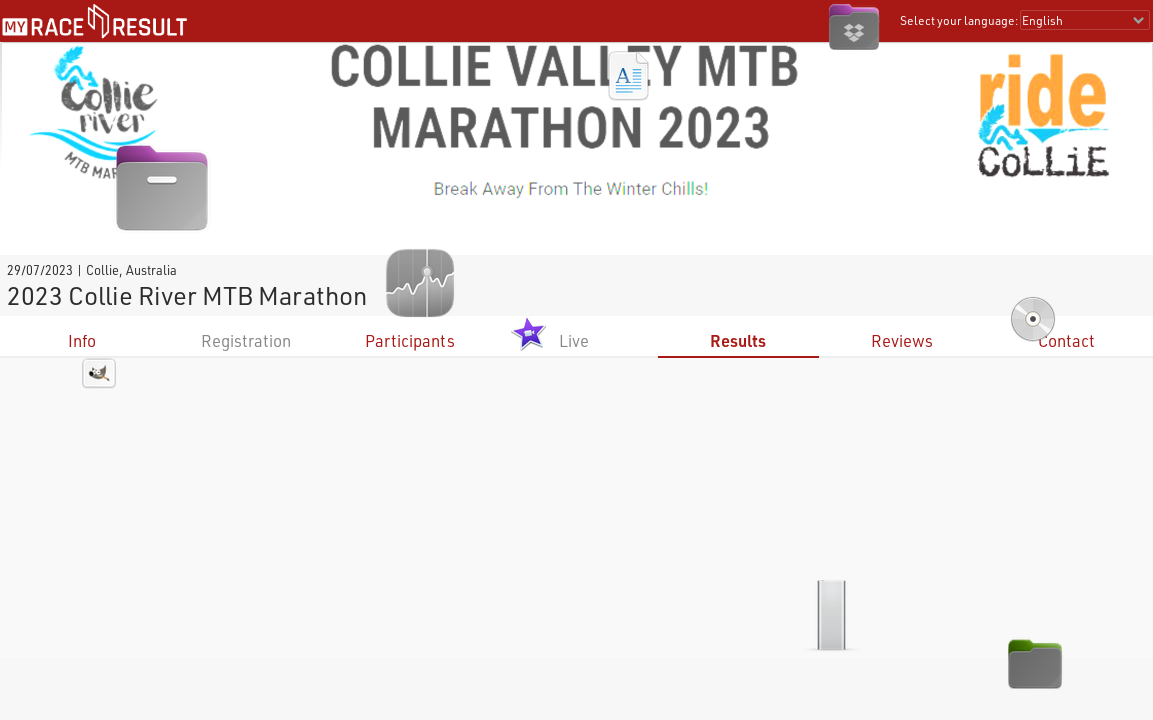 Image resolution: width=1153 pixels, height=720 pixels. Describe the element at coordinates (528, 333) in the screenshot. I see `open iMovie video editing application` at that location.